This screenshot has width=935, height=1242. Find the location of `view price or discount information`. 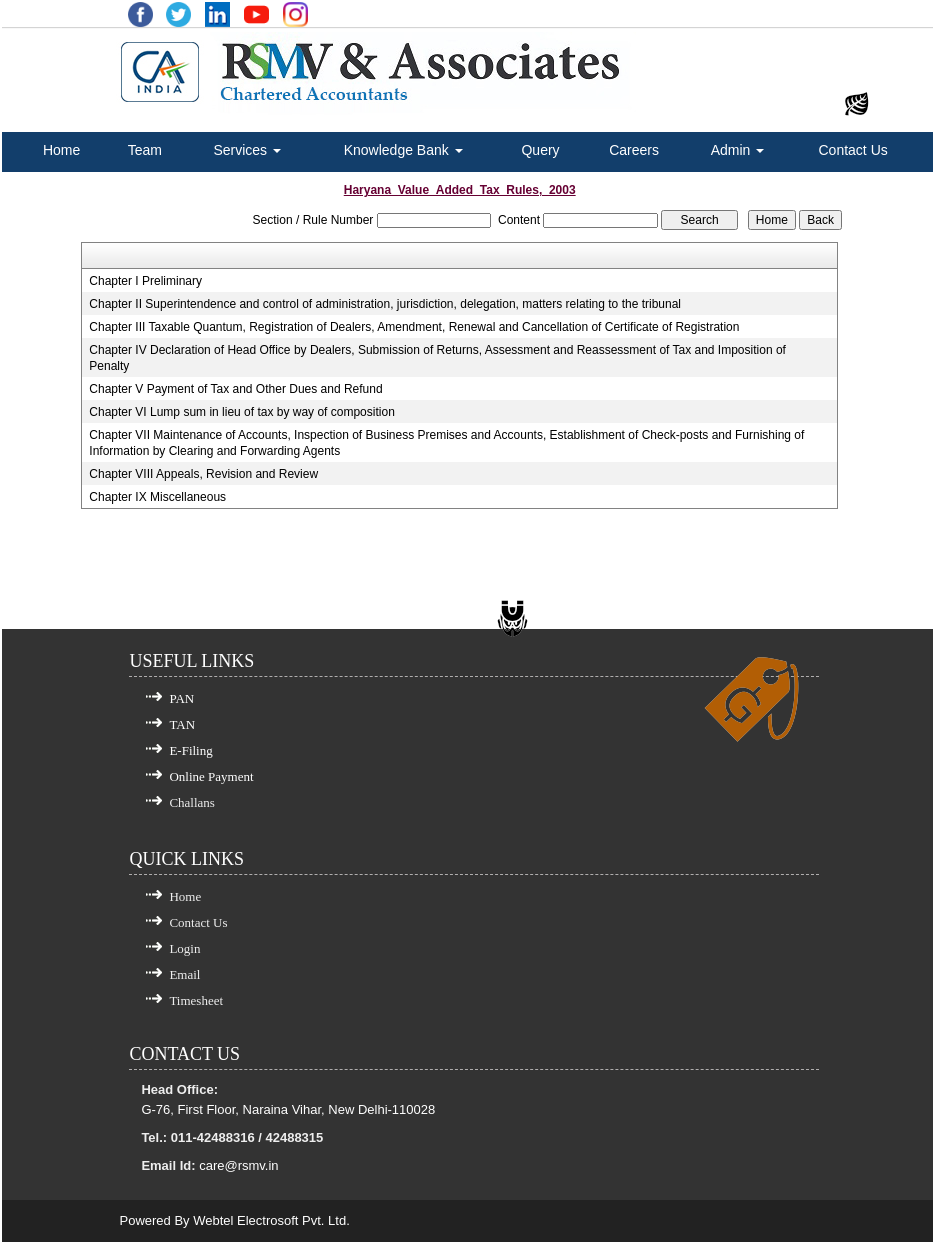

view price or discount information is located at coordinates (751, 699).